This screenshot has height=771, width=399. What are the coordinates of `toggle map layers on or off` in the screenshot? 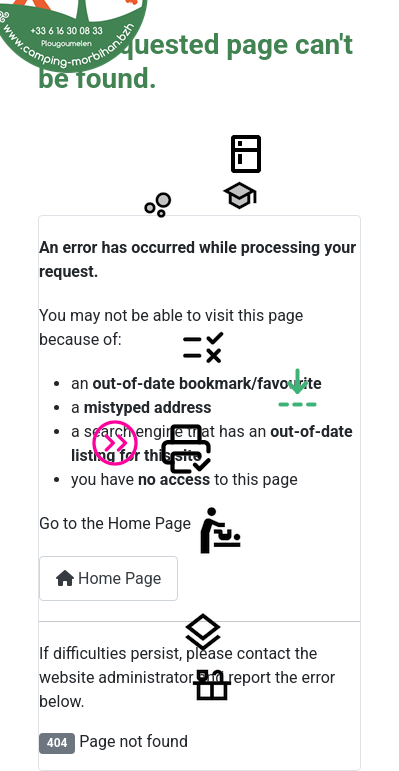 It's located at (203, 633).